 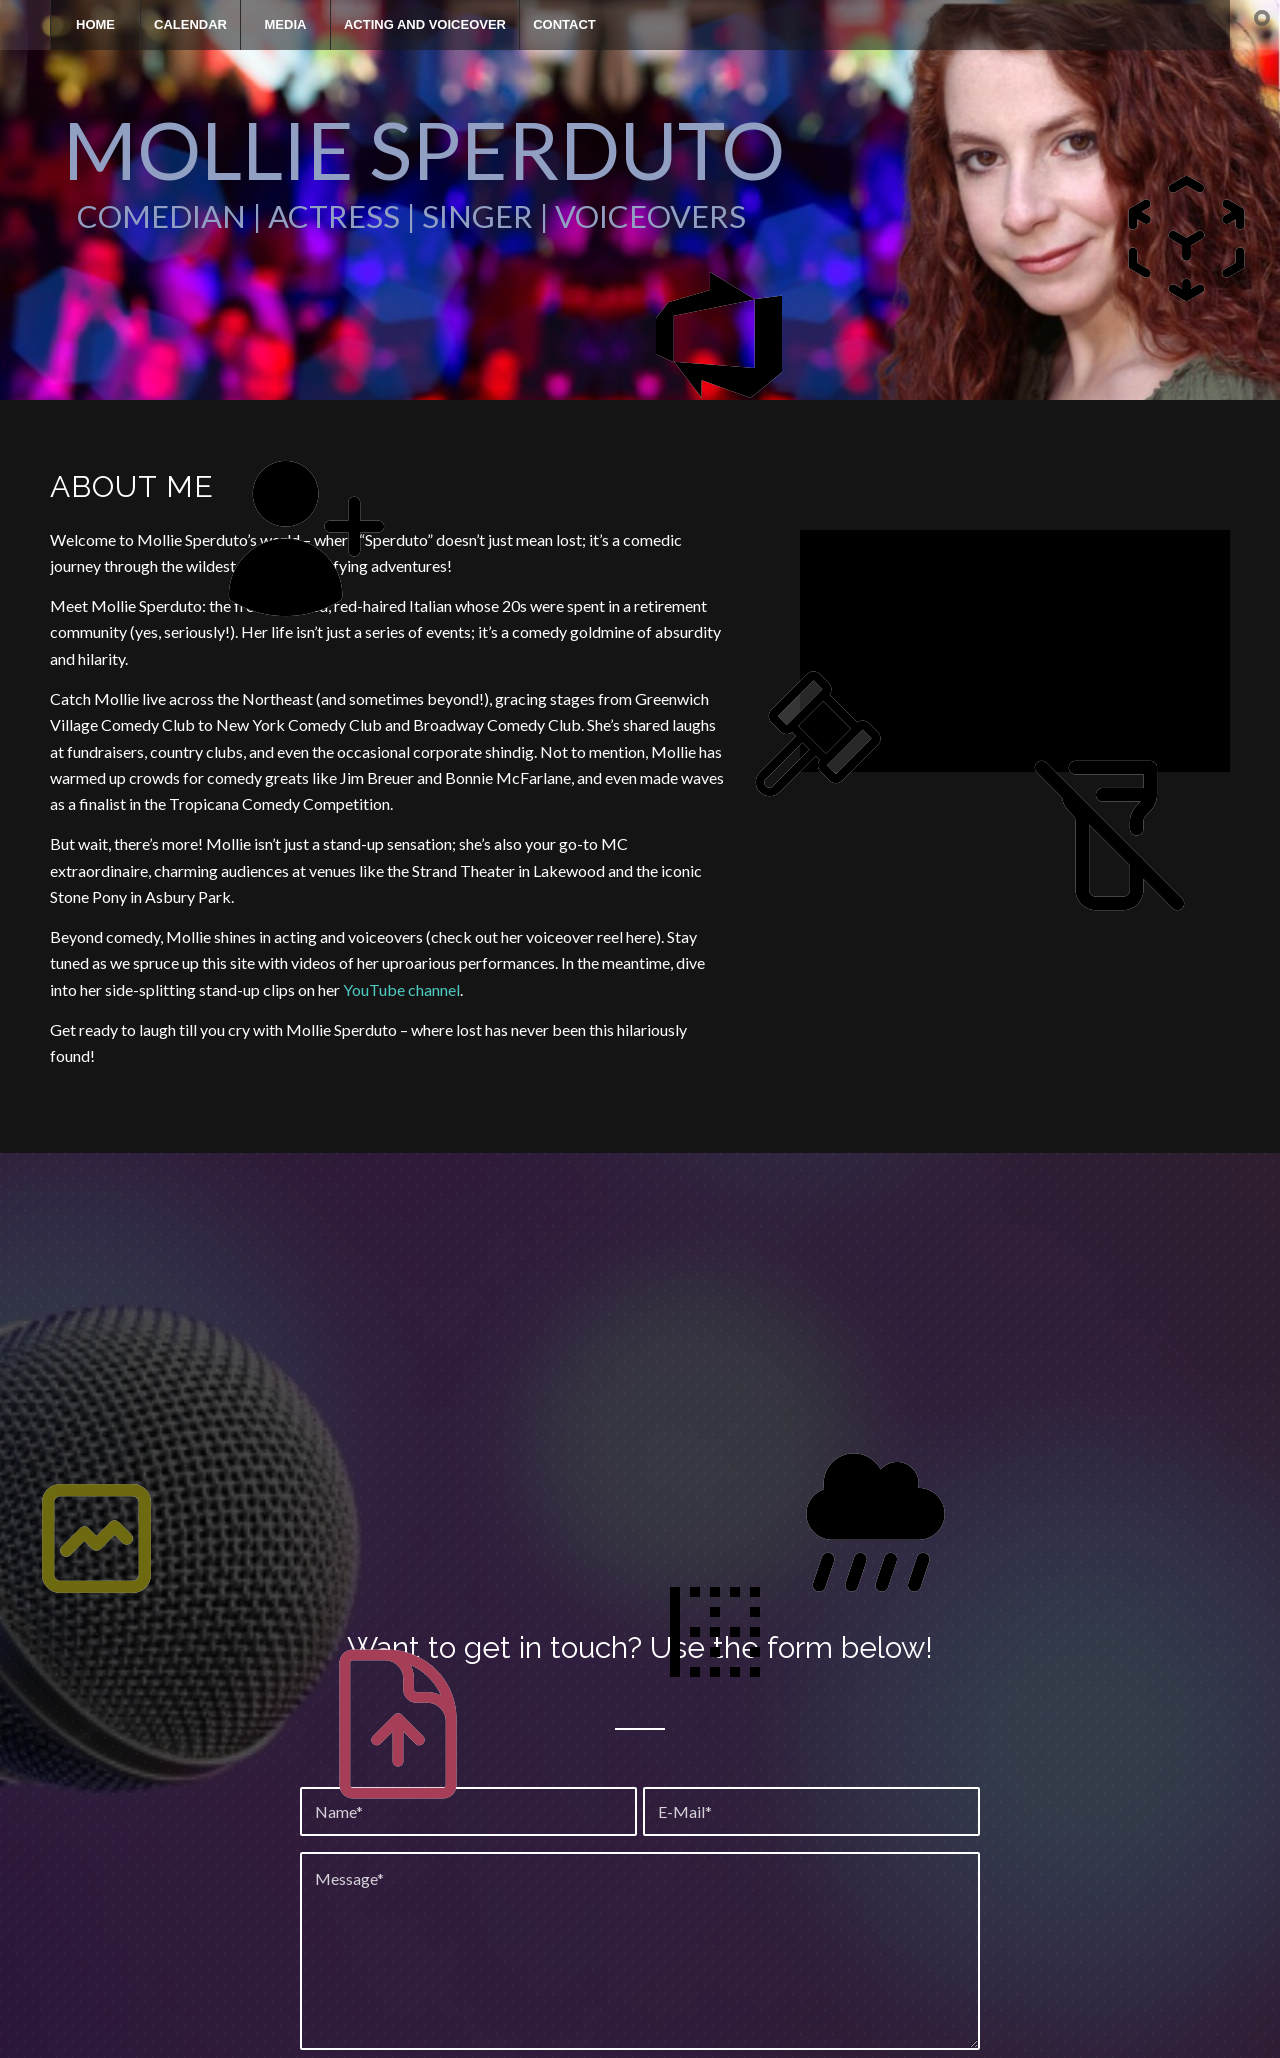 I want to click on add a new user or contact, so click(x=306, y=538).